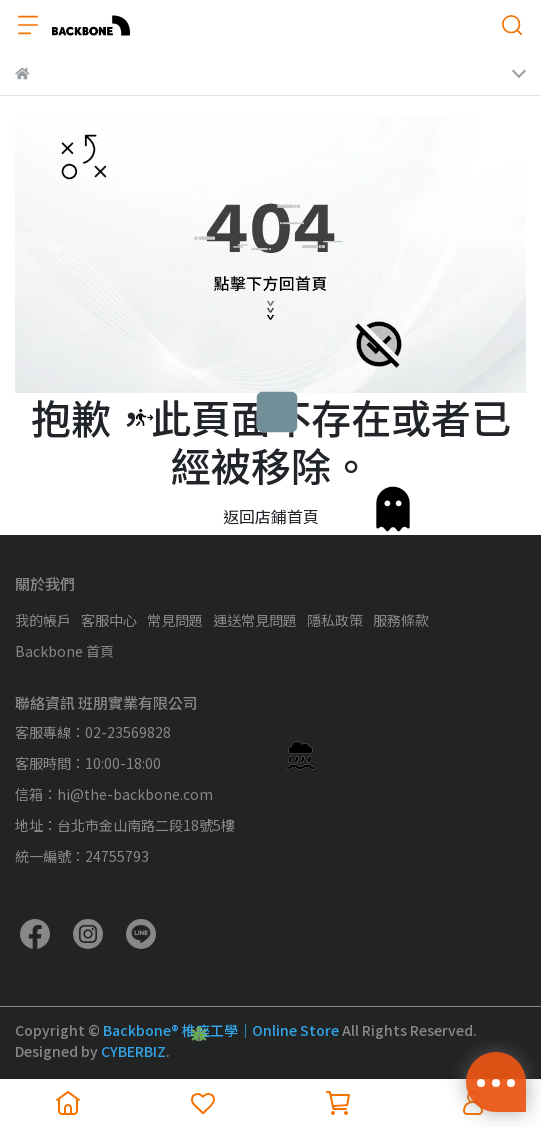 The width and height of the screenshot is (541, 1127). What do you see at coordinates (199, 1034) in the screenshot?
I see `report a bug or issue` at bounding box center [199, 1034].